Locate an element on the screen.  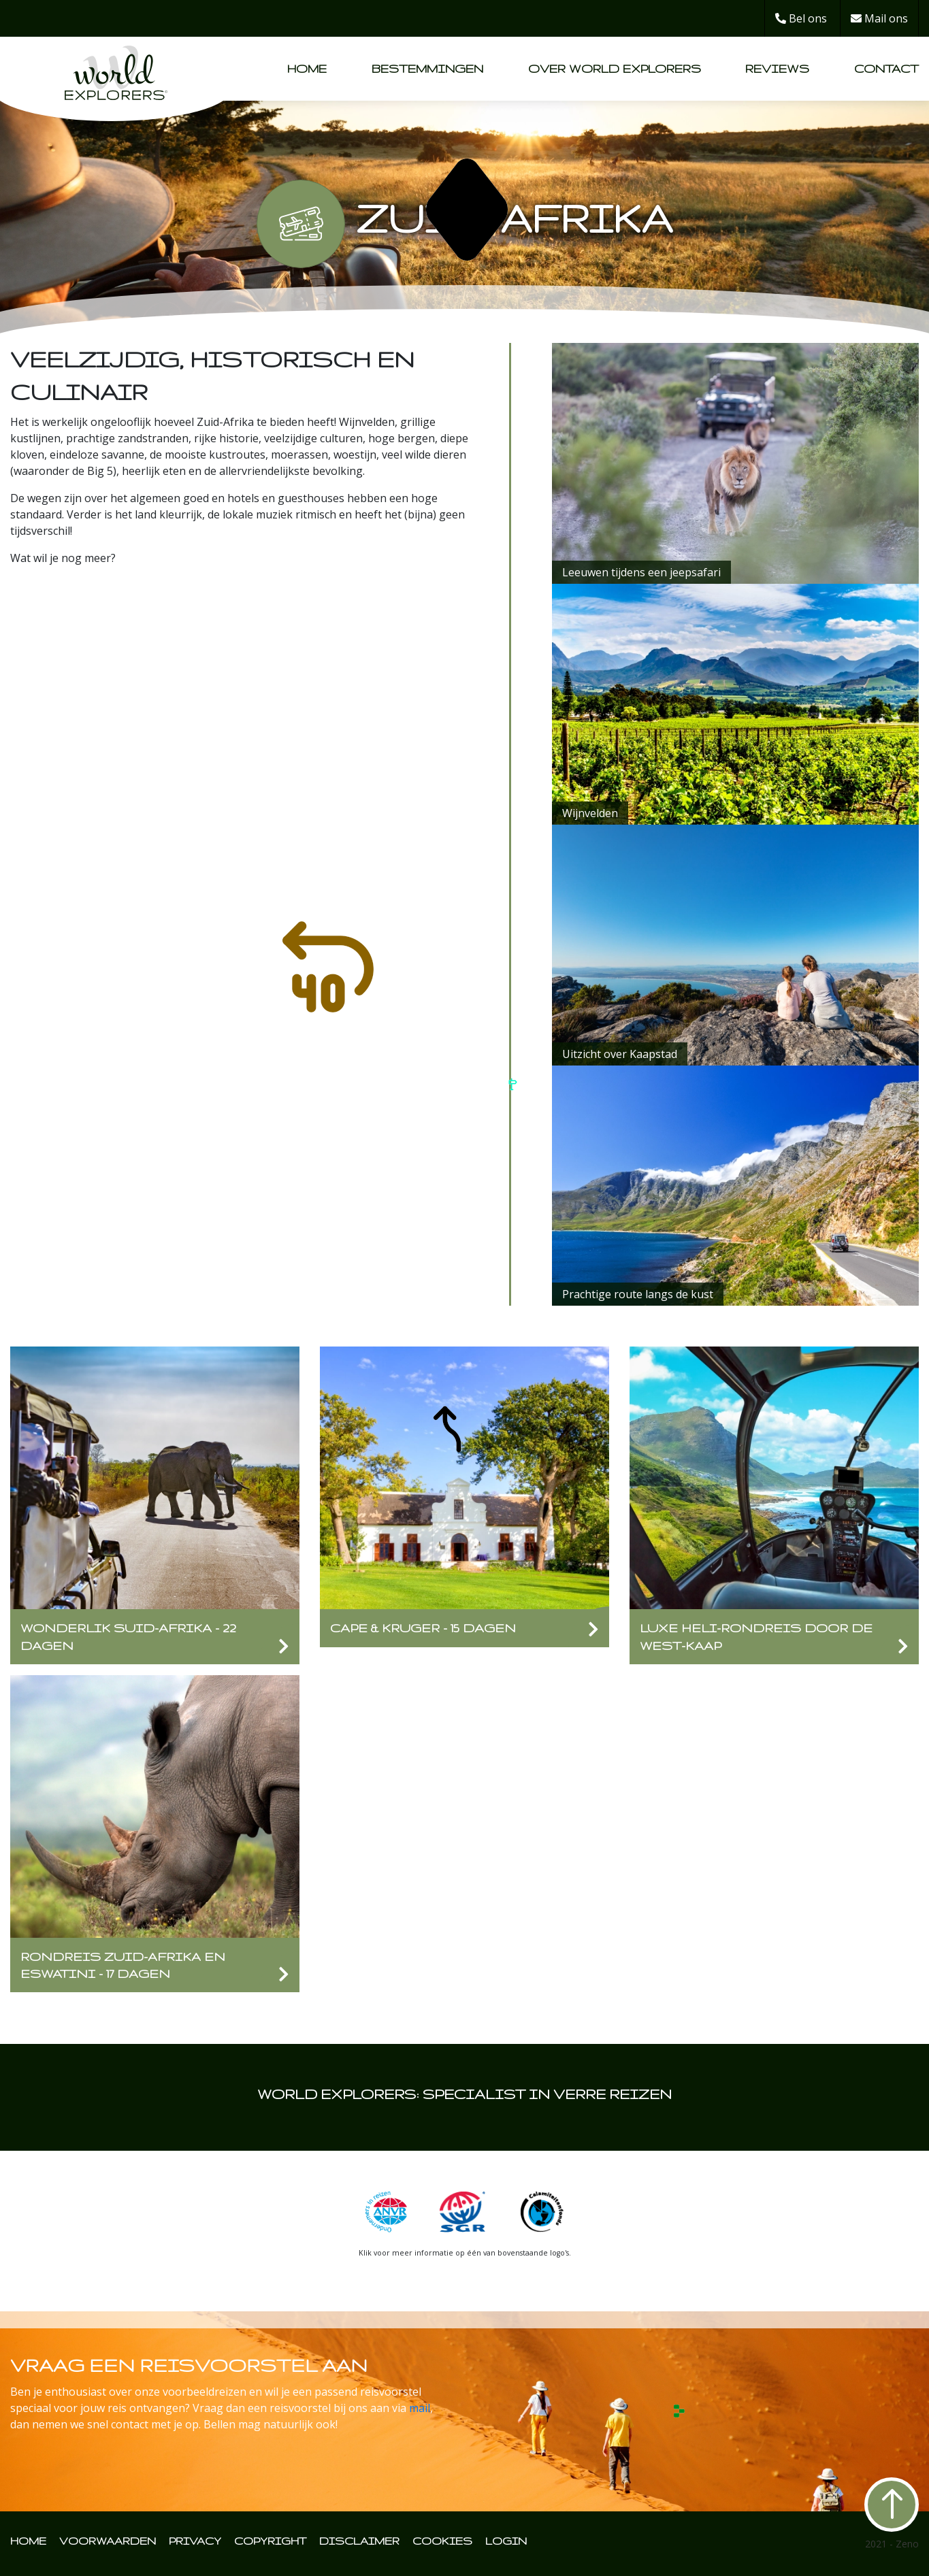
go back to previous screen is located at coordinates (449, 1429).